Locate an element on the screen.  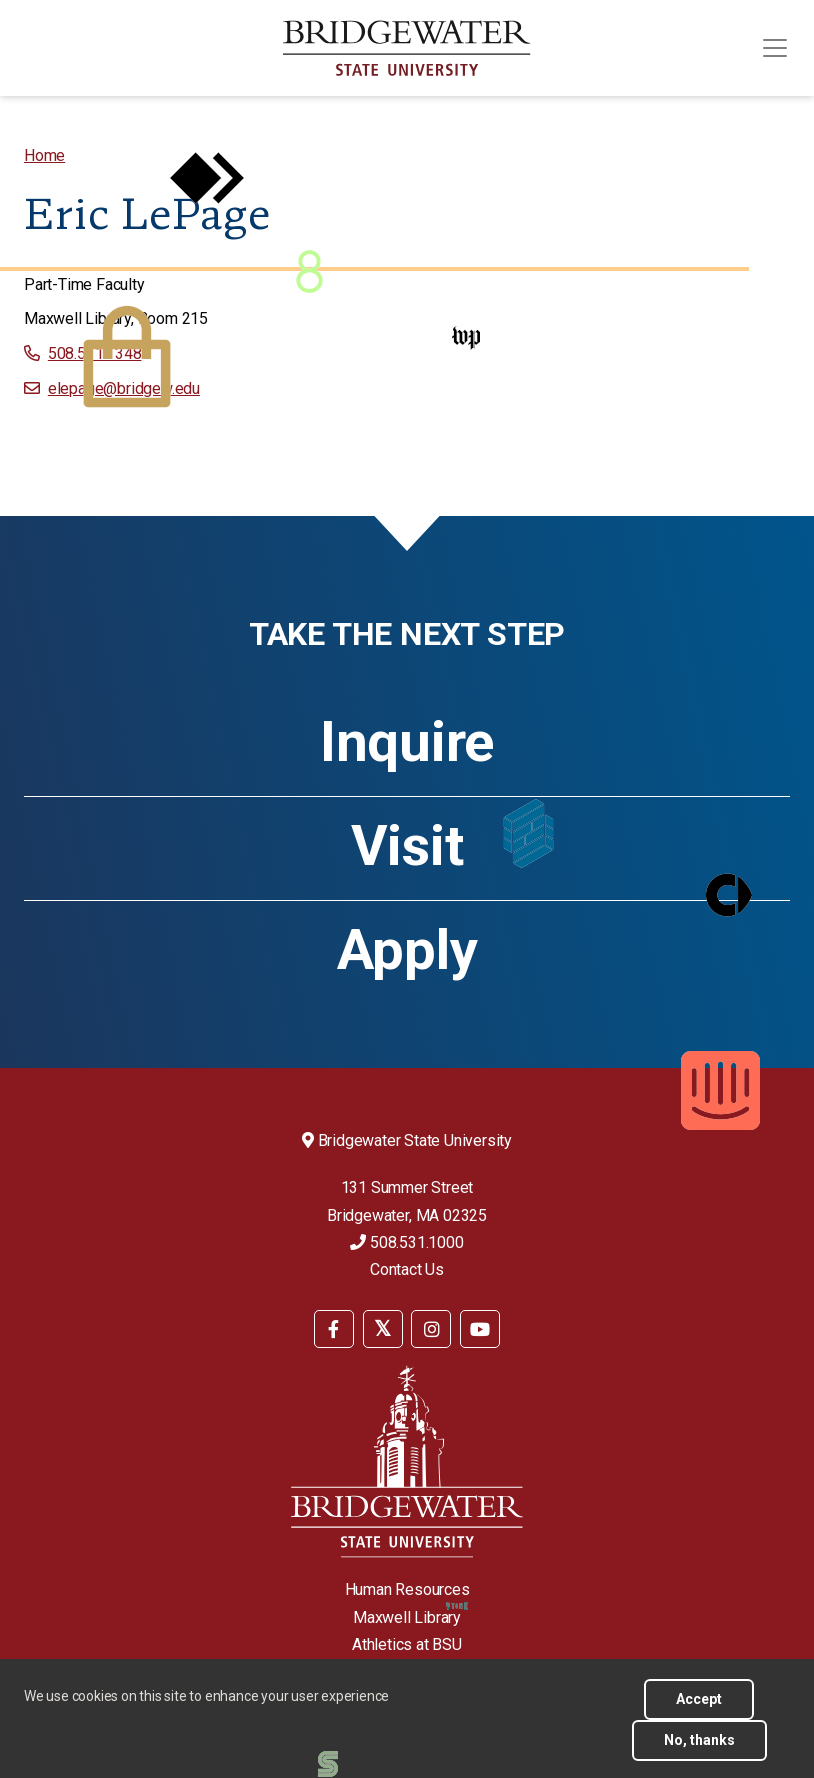
sega brand logo is located at coordinates (328, 1764).